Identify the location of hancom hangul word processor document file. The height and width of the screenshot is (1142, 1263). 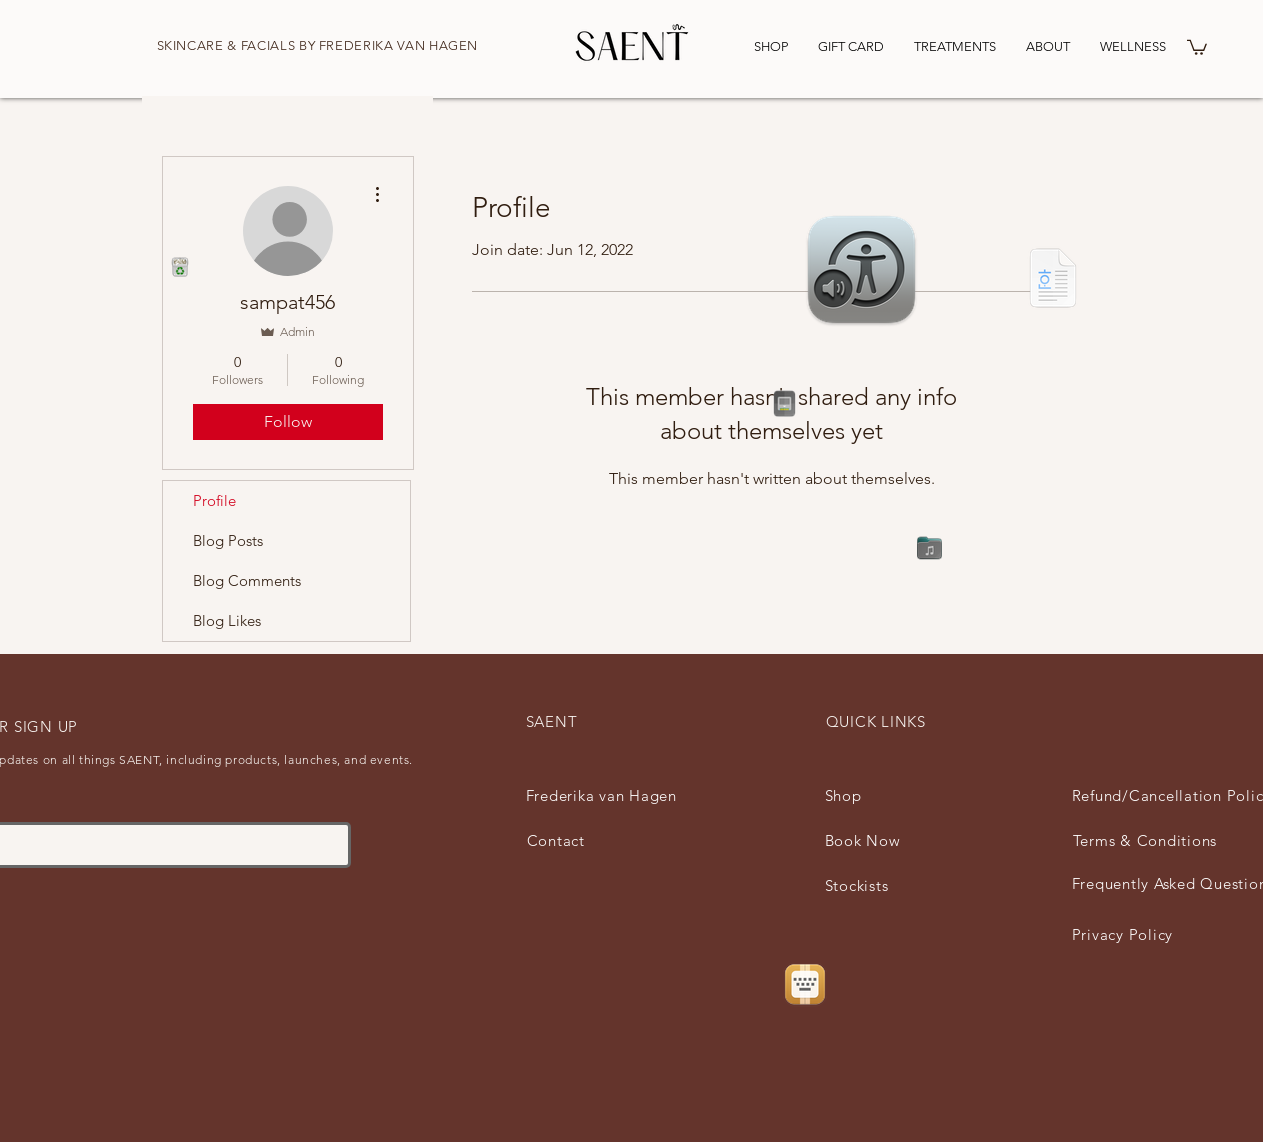
(1053, 278).